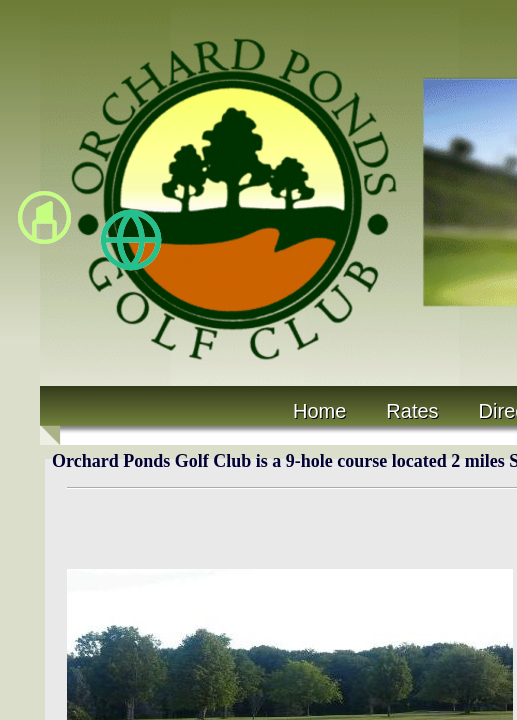 The image size is (517, 720). Describe the element at coordinates (44, 217) in the screenshot. I see `activate highlighter tool for text markup` at that location.